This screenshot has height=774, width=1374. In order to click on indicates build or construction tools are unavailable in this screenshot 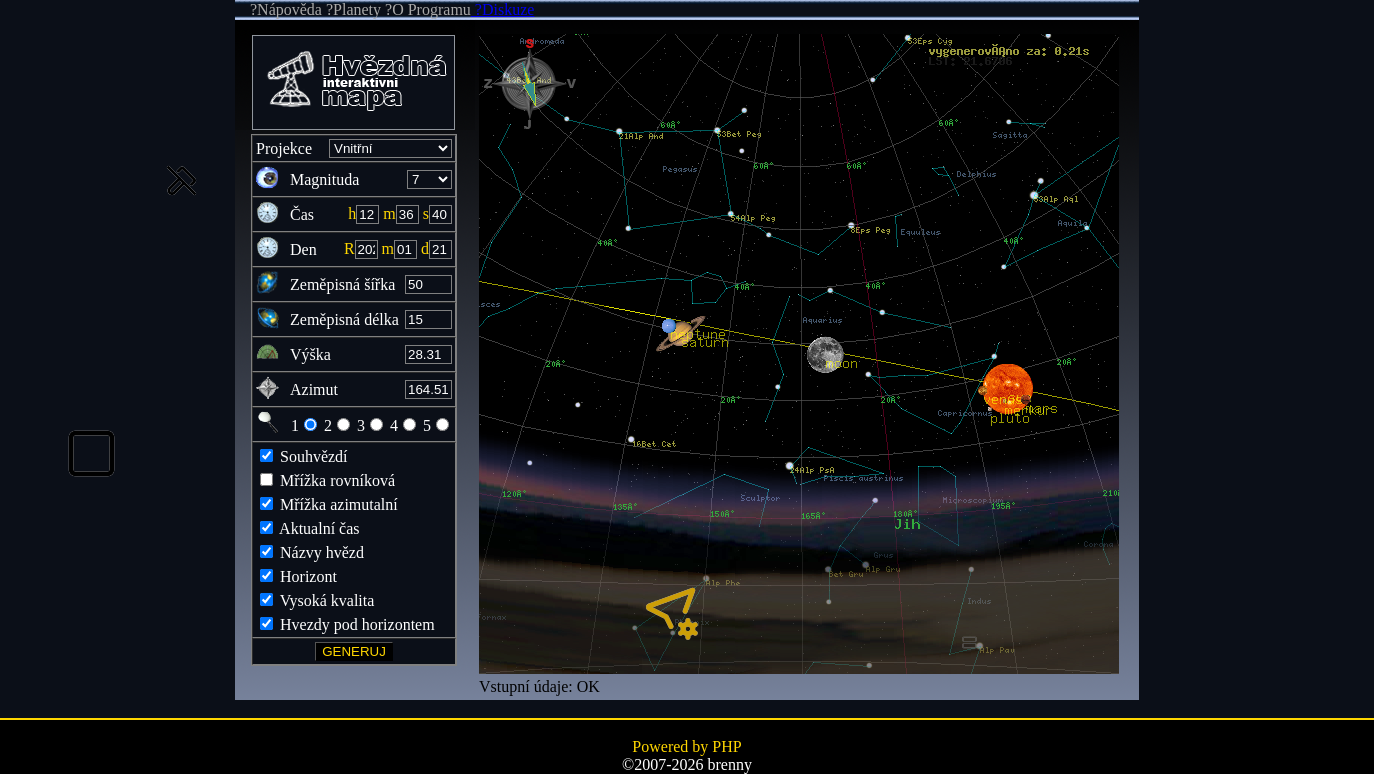, I will do `click(181, 180)`.